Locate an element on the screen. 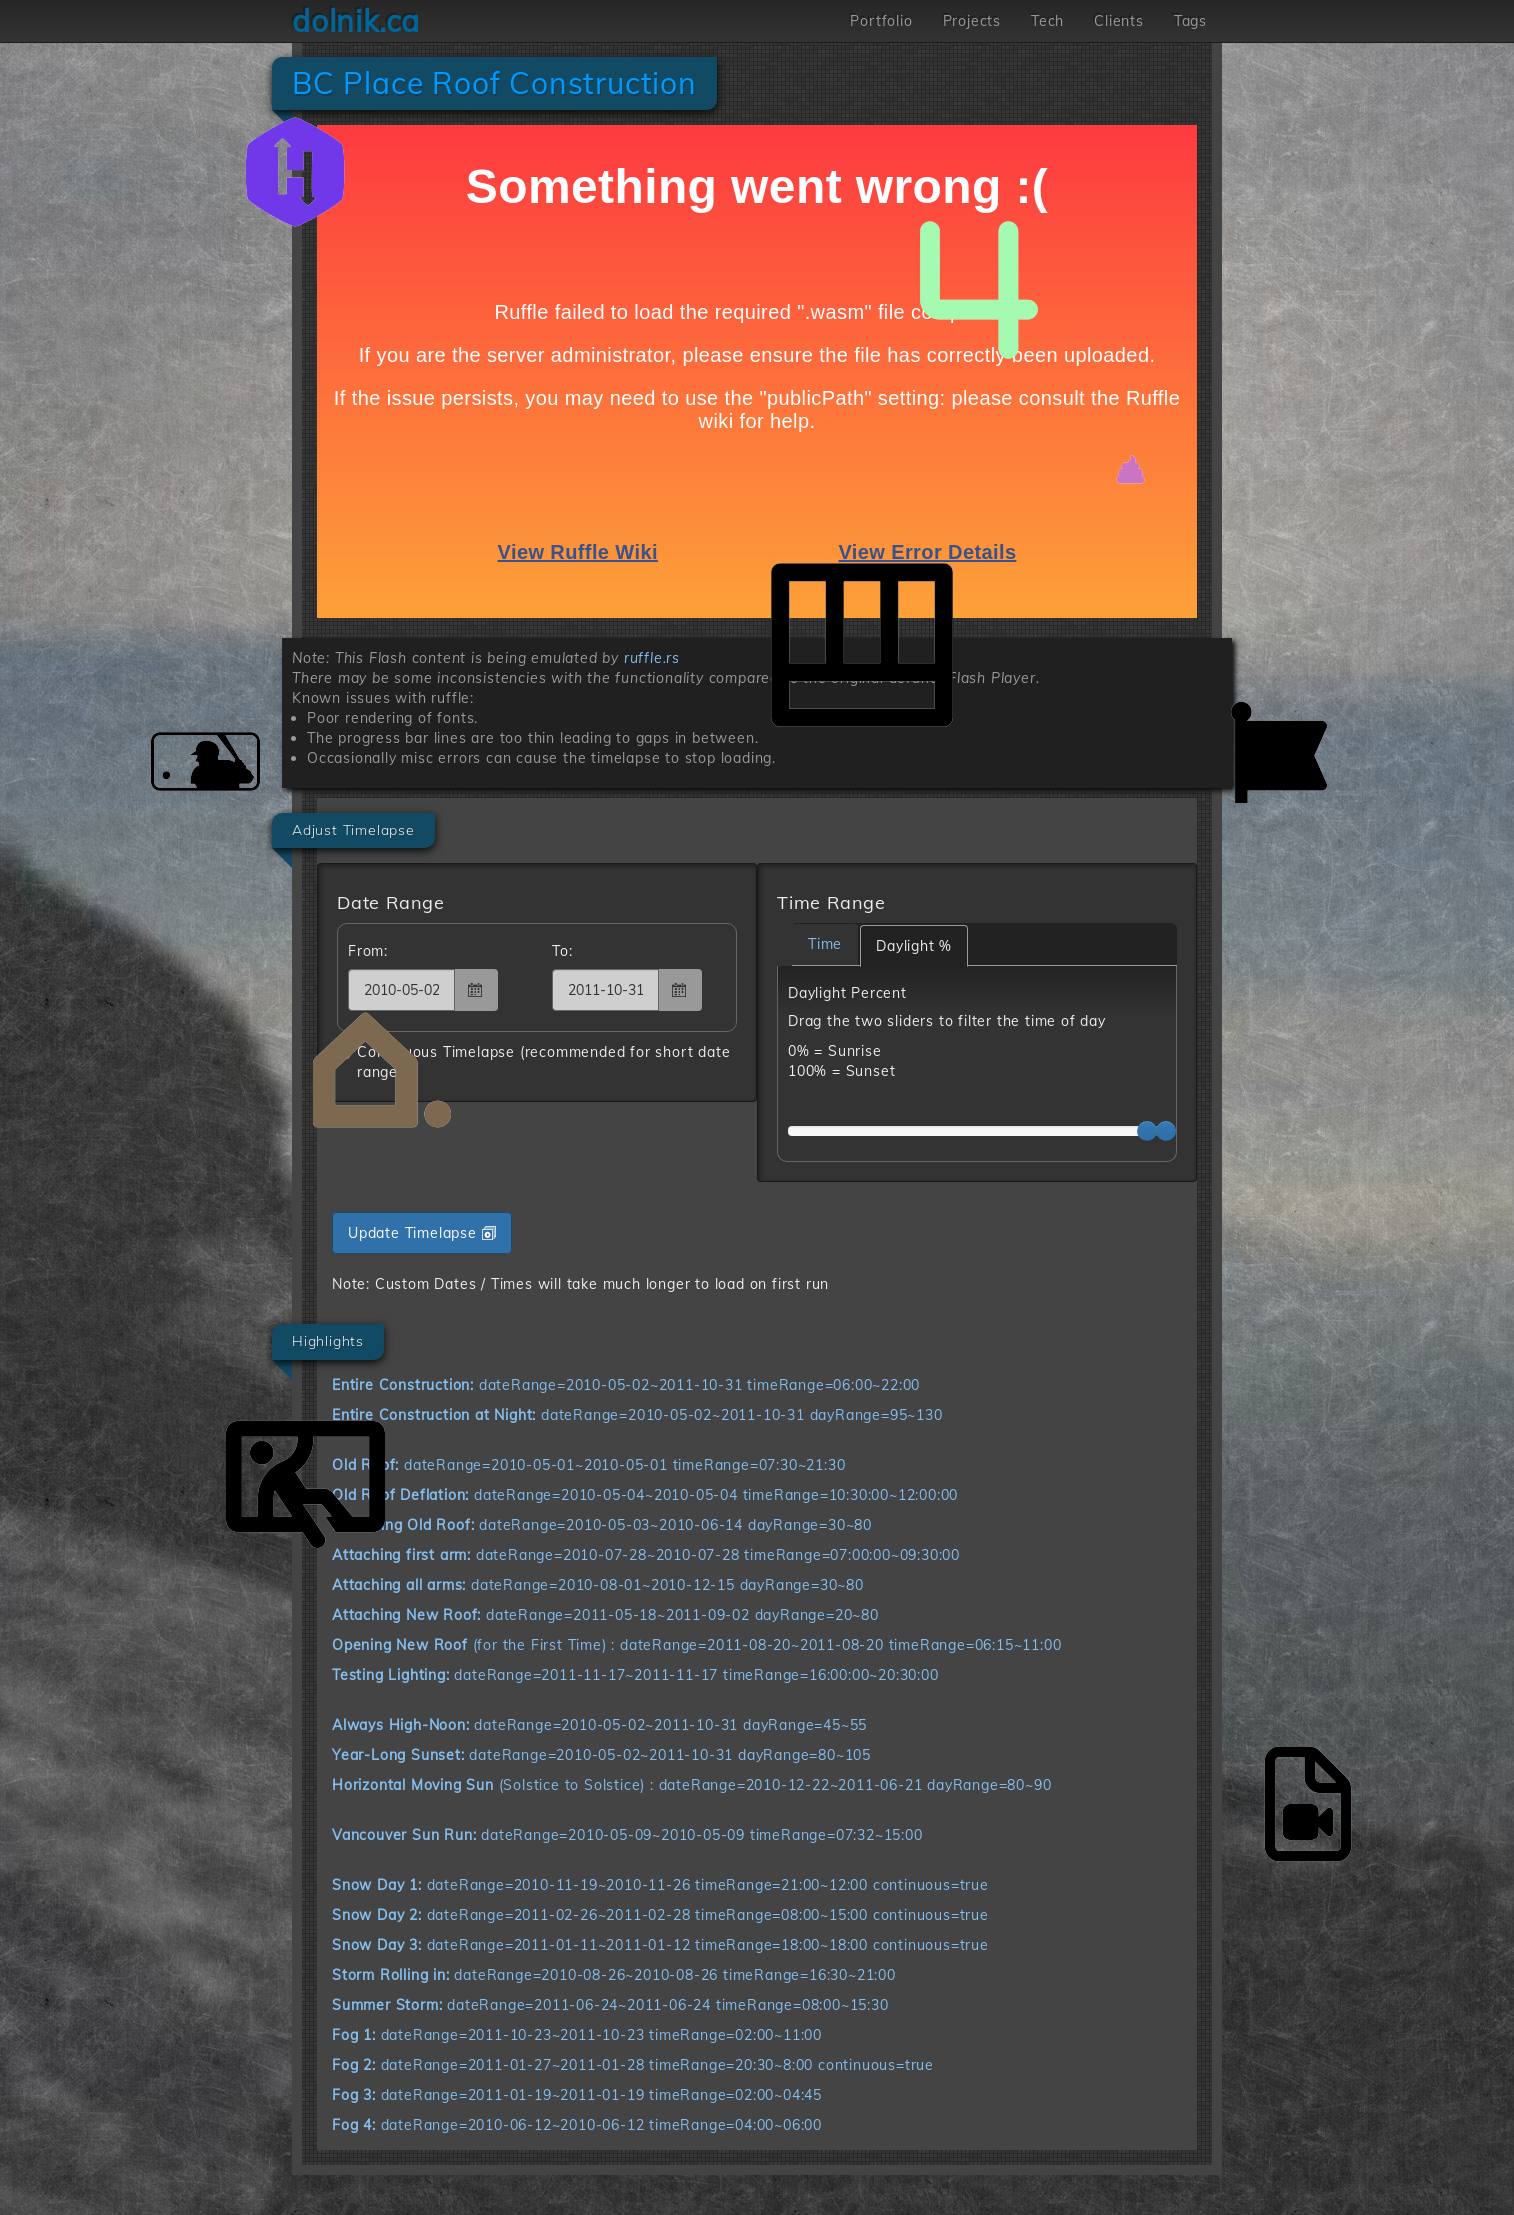 The height and width of the screenshot is (2215, 1514). add a poop emoji reaction to a message is located at coordinates (1130, 469).